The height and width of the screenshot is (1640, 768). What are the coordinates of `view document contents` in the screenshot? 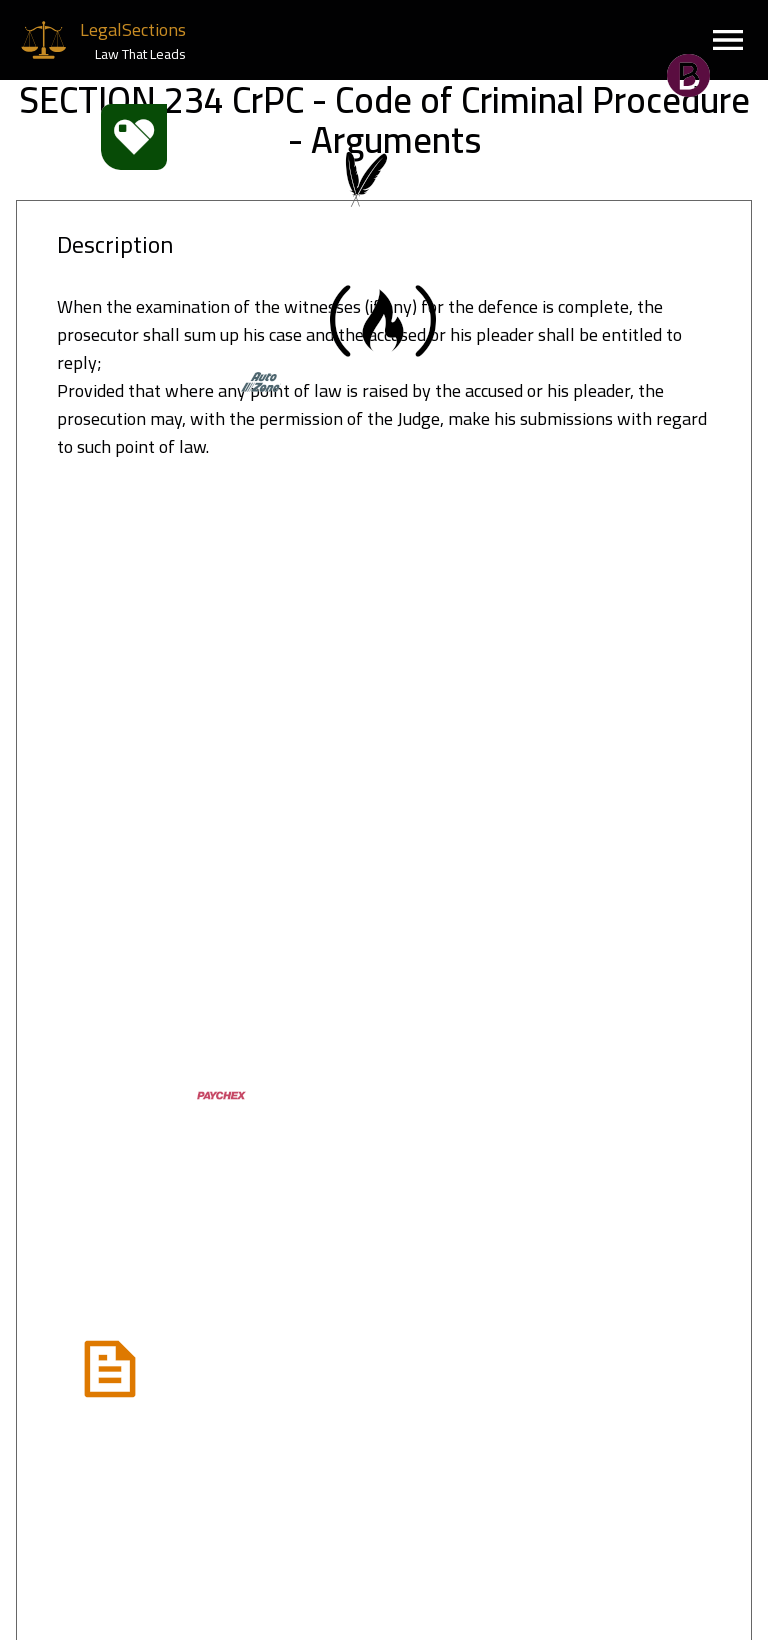 It's located at (110, 1369).